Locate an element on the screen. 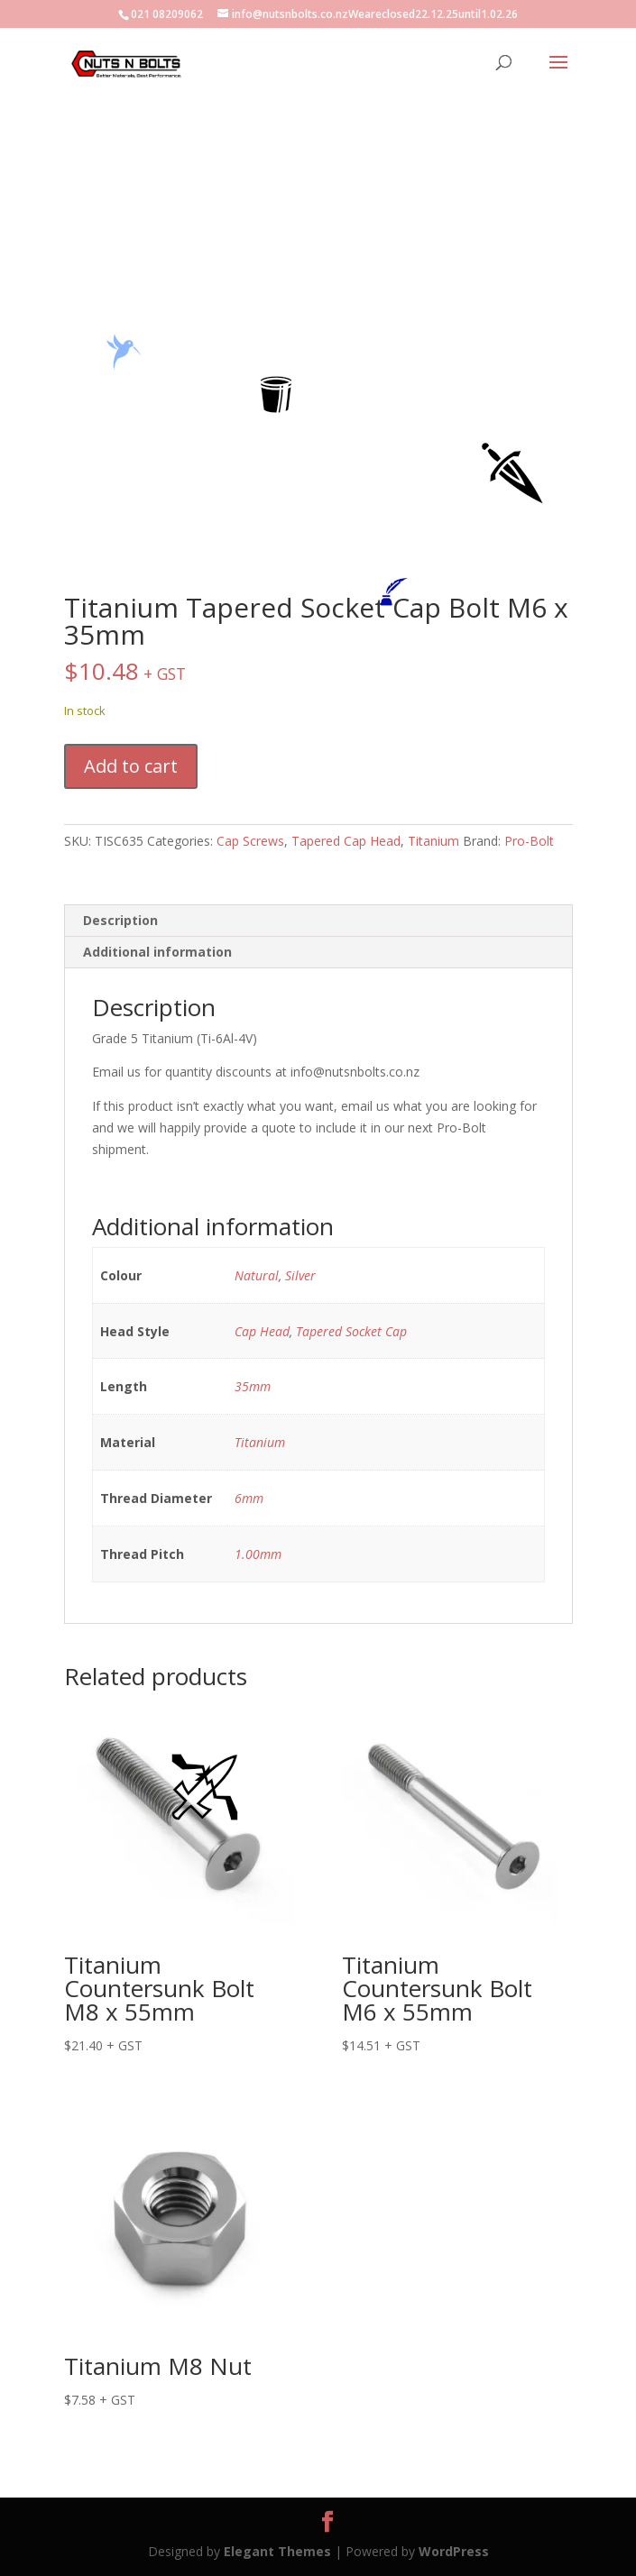 This screenshot has width=636, height=2576. compose or write a new document is located at coordinates (393, 591).